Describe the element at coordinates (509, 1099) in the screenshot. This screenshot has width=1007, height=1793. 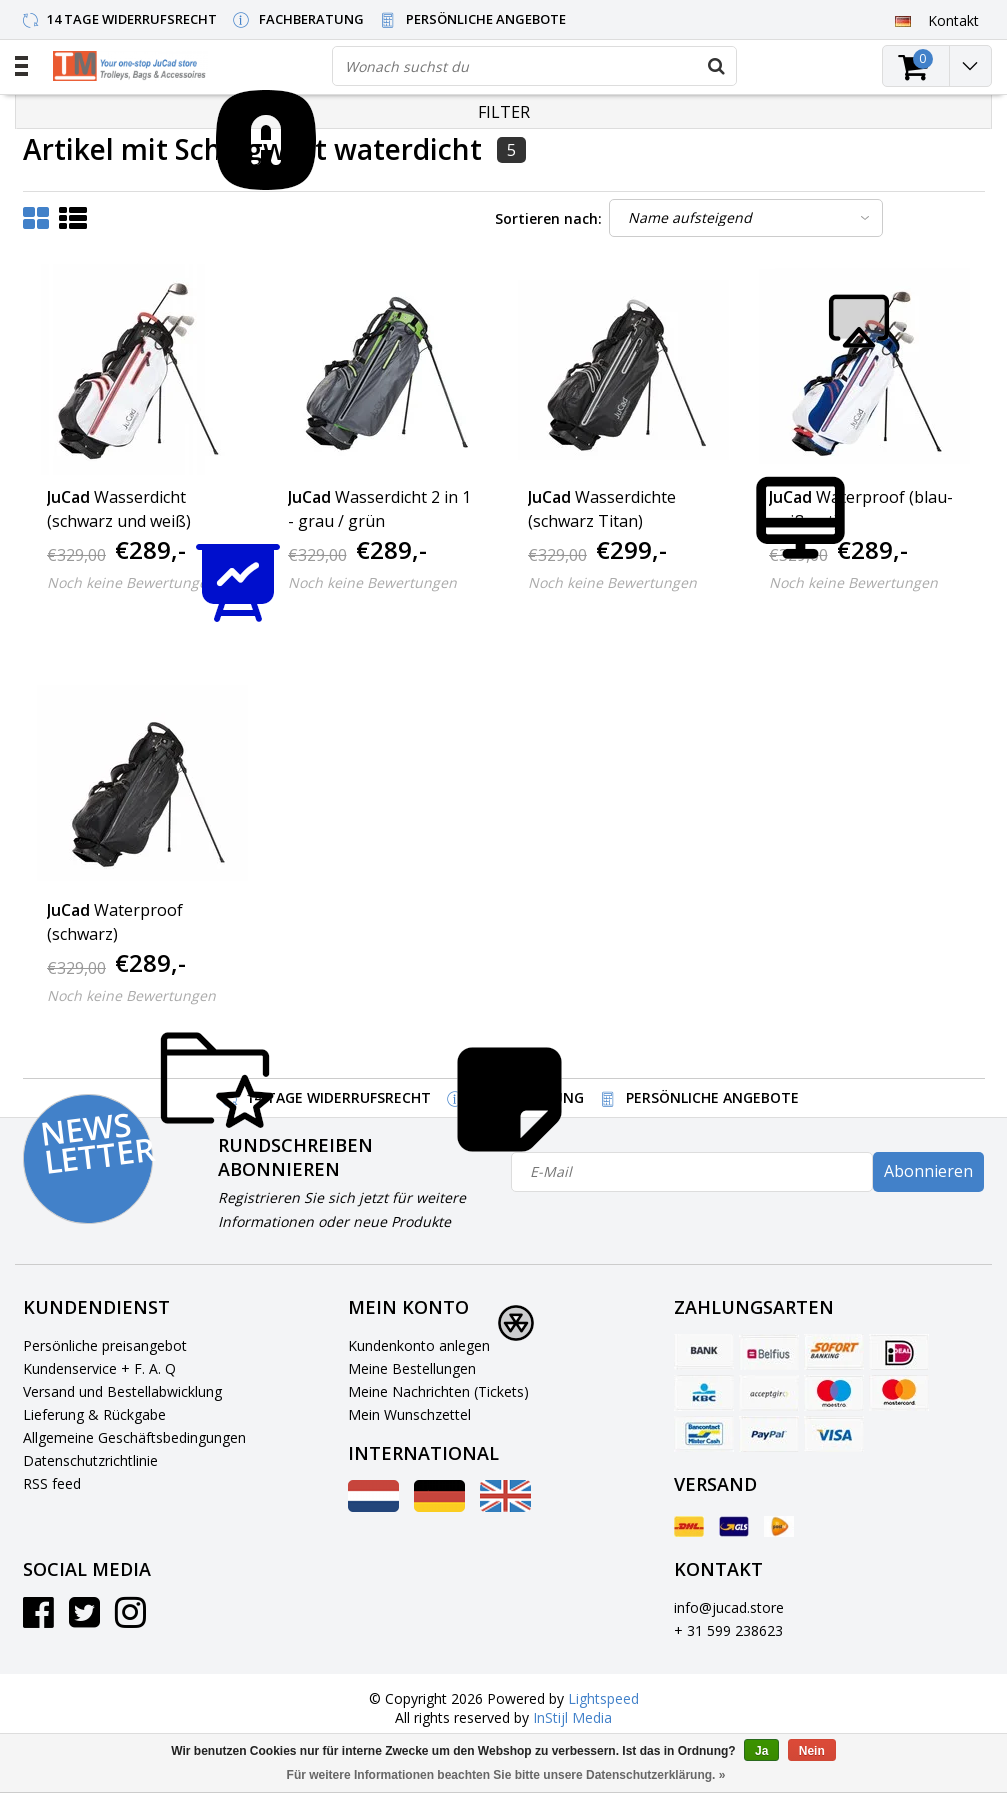
I see `add a new sticky note` at that location.